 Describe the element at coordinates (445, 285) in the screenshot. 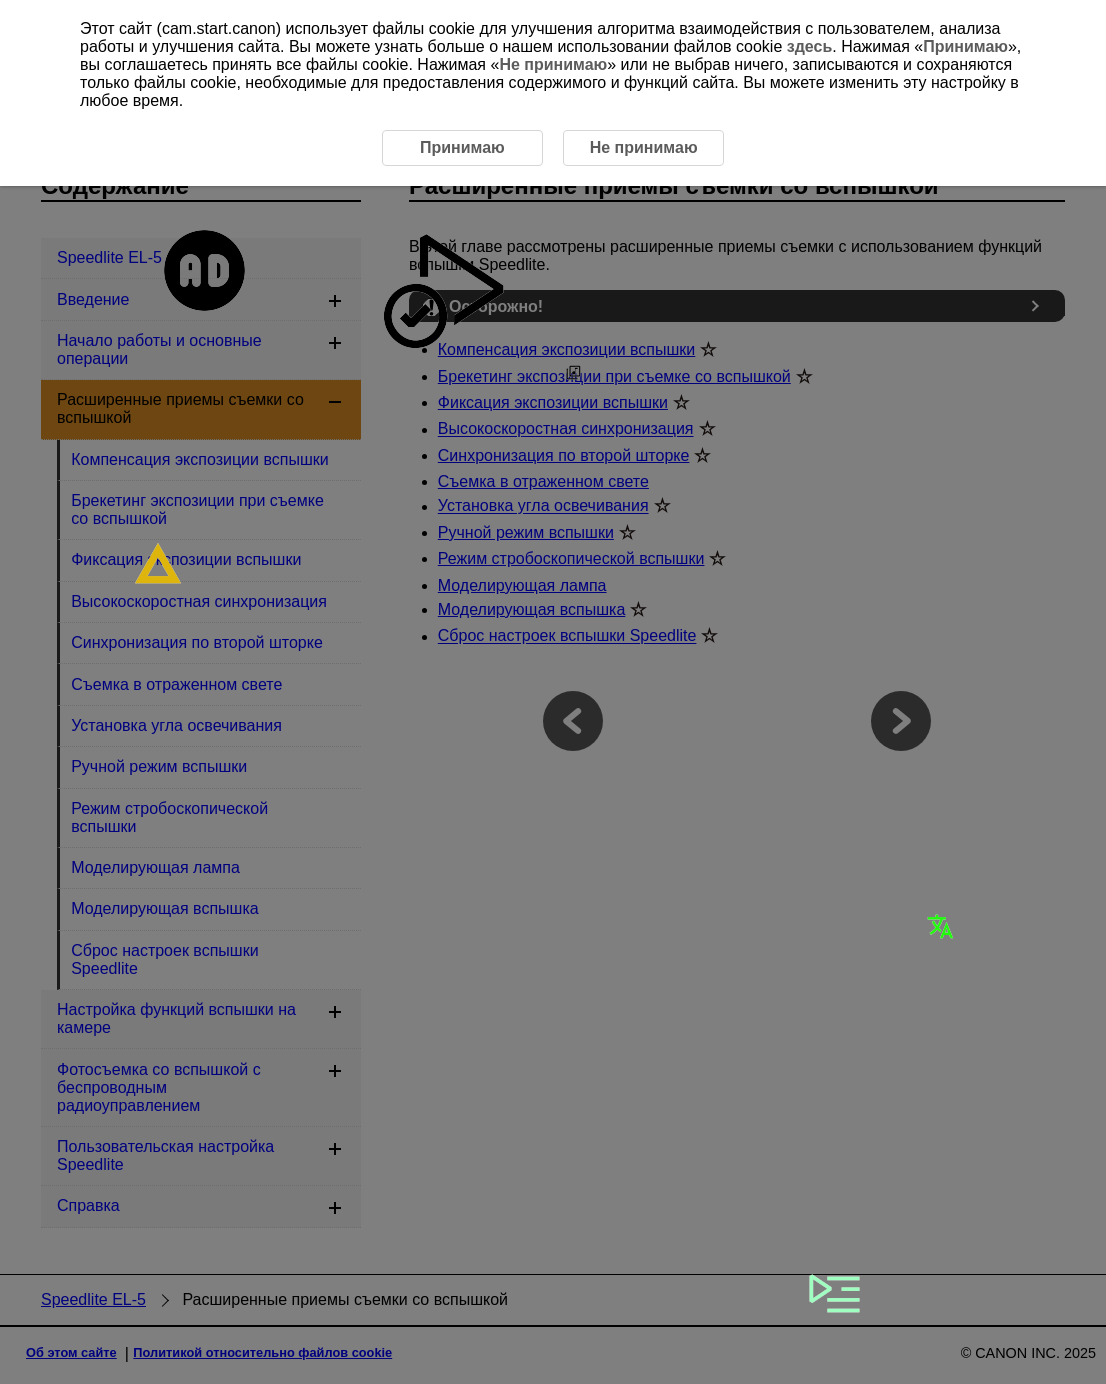

I see `run tests with code coverage enabled` at that location.